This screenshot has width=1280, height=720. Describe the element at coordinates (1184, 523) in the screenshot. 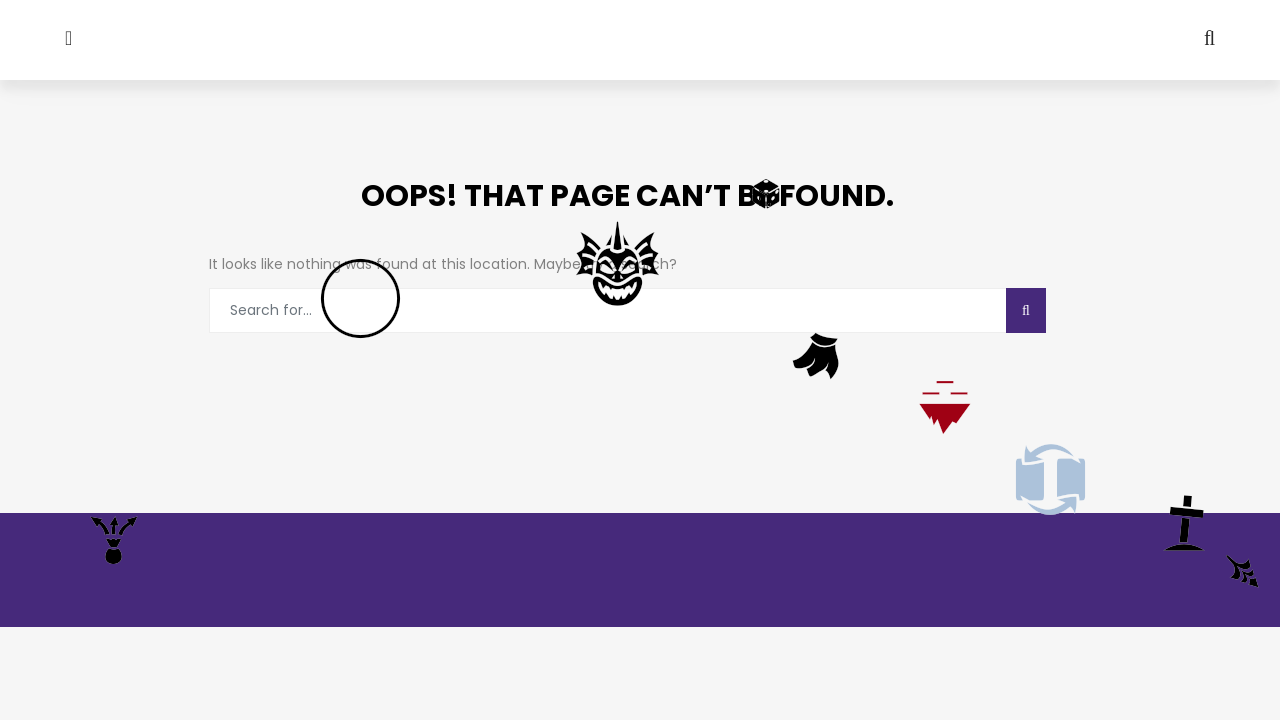

I see `indicates a cemetery or graveyard location` at that location.